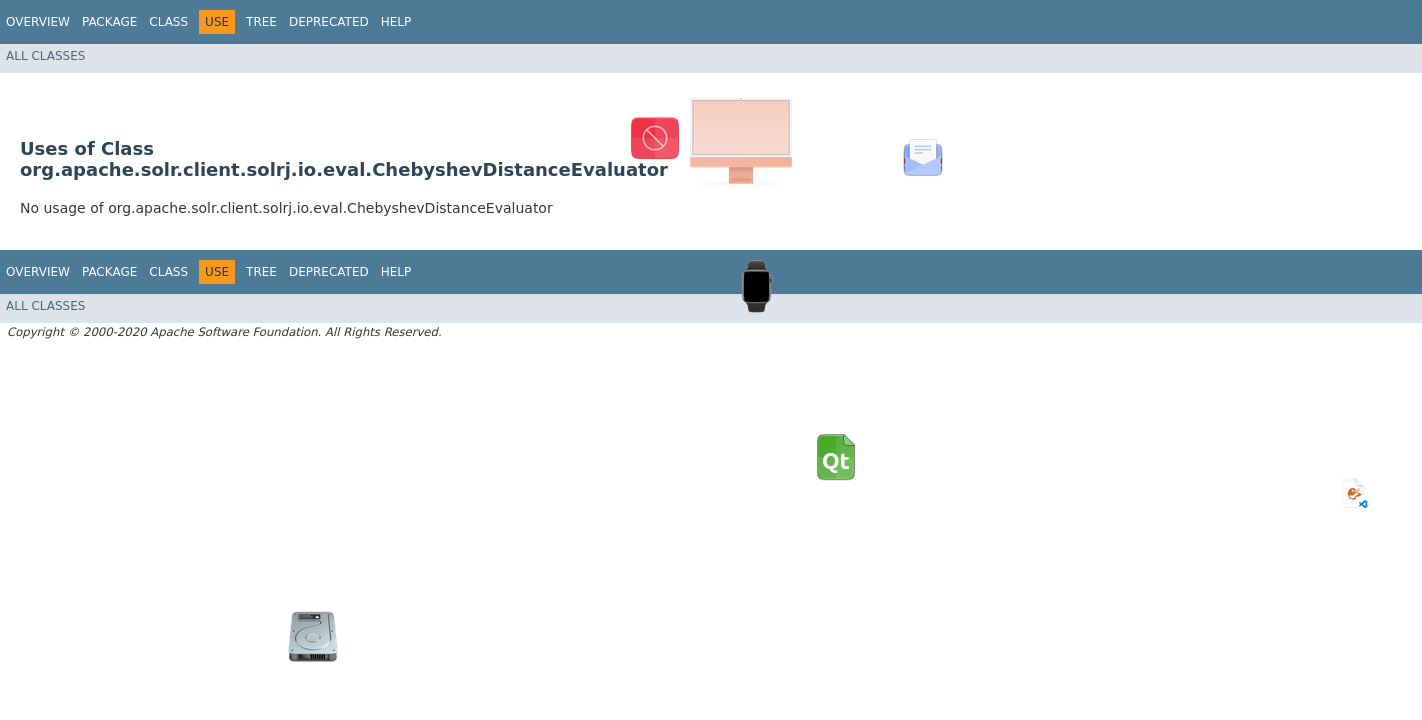  Describe the element at coordinates (1354, 493) in the screenshot. I see `bower package manager file in Visual Studio Code` at that location.